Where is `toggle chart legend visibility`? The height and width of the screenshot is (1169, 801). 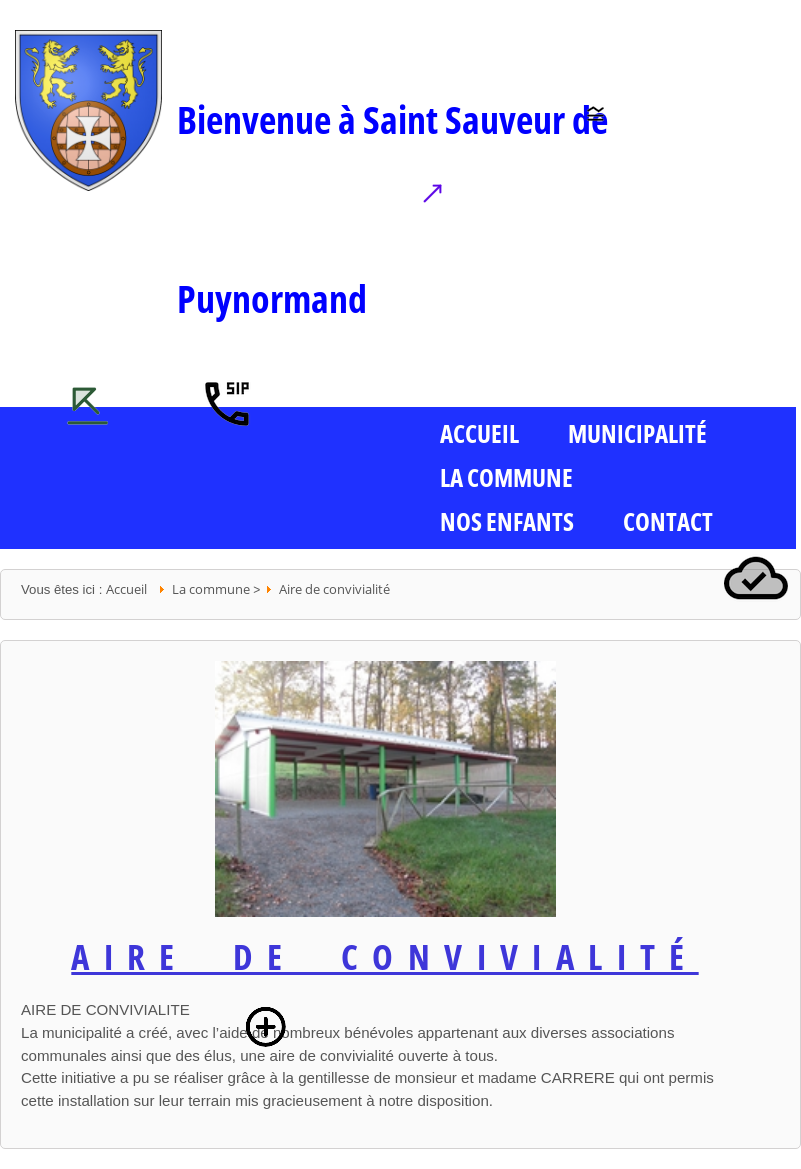 toggle chart legend visibility is located at coordinates (595, 113).